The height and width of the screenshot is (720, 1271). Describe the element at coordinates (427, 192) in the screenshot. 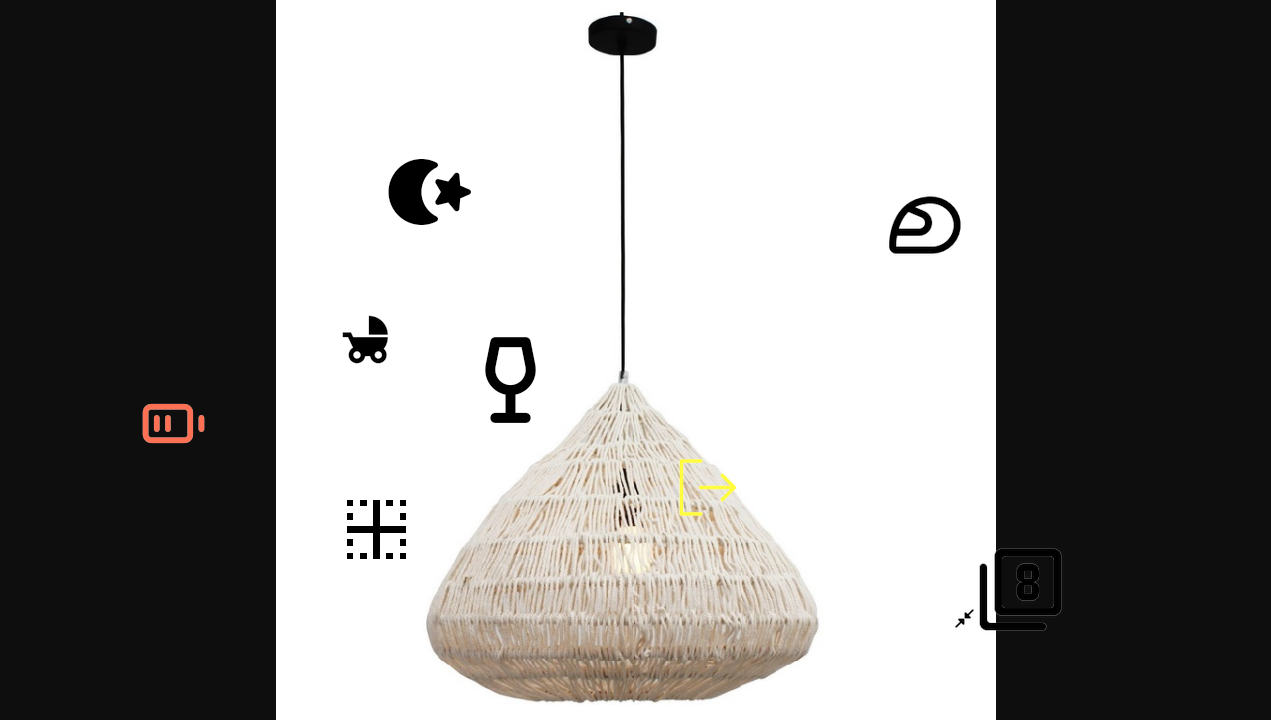

I see `indicates Islamic religious content or settings` at that location.